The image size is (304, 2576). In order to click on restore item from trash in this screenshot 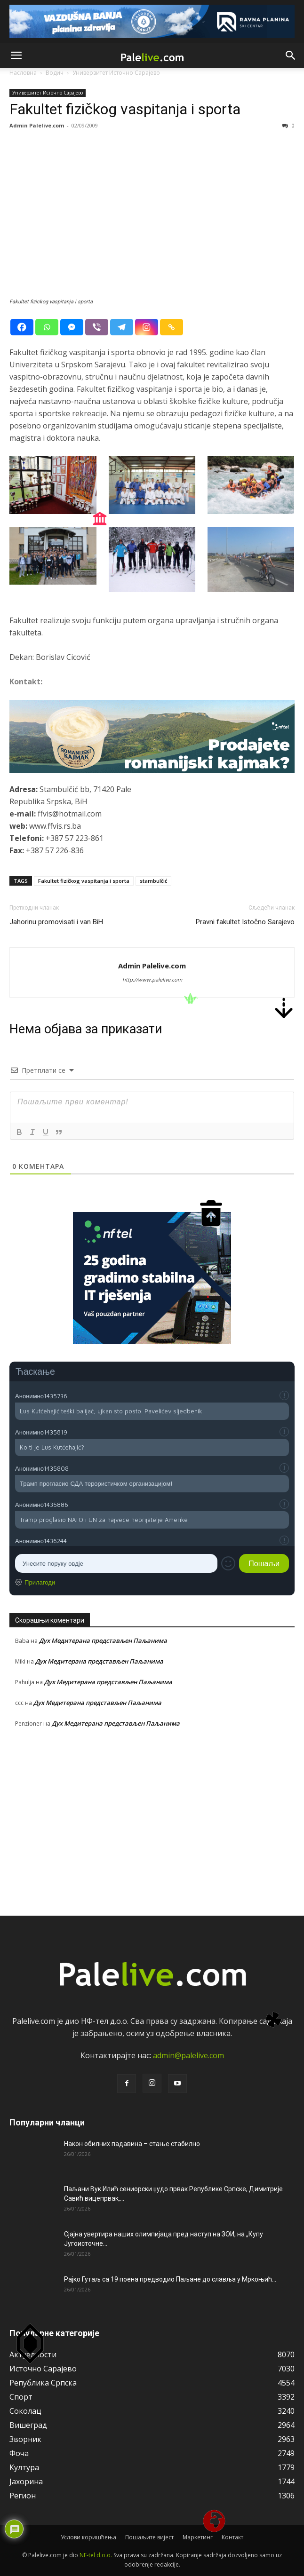, I will do `click(211, 1213)`.